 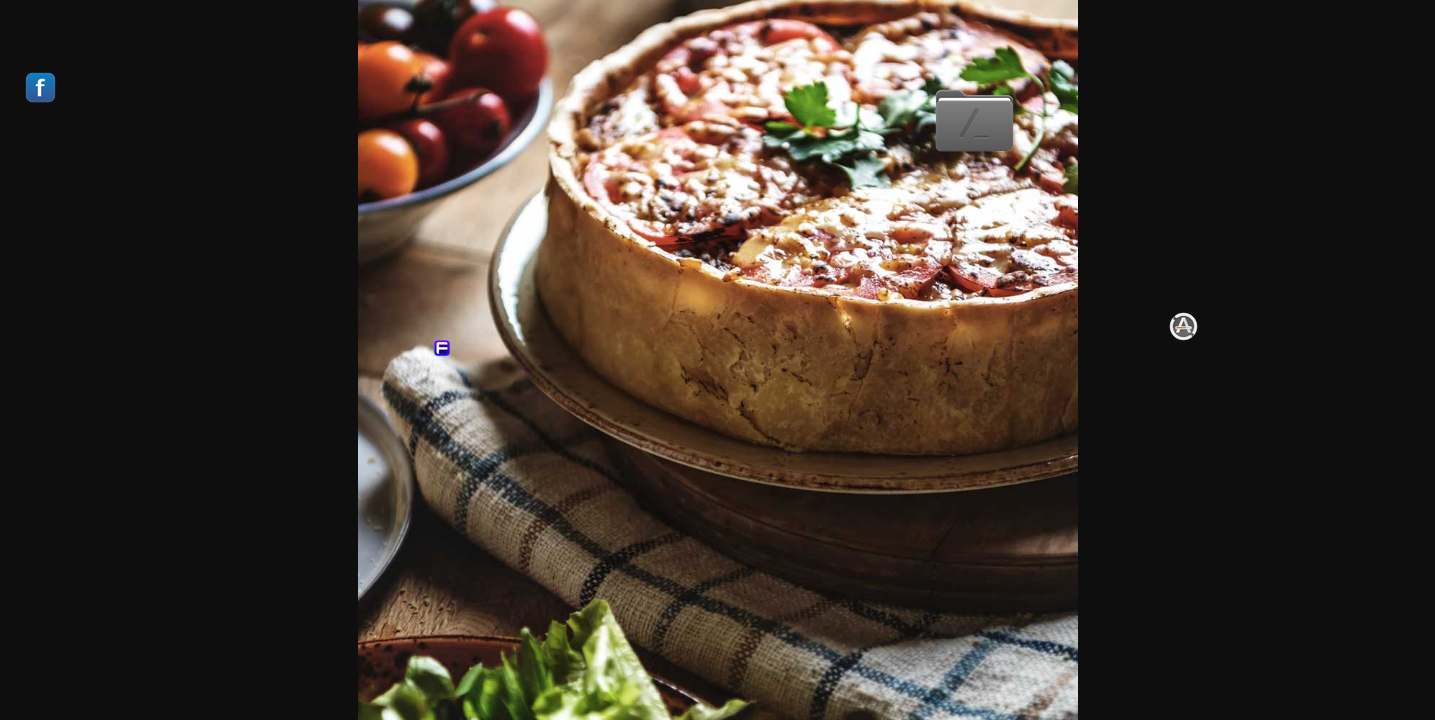 What do you see at coordinates (40, 87) in the screenshot?
I see `open facebook in browser` at bounding box center [40, 87].